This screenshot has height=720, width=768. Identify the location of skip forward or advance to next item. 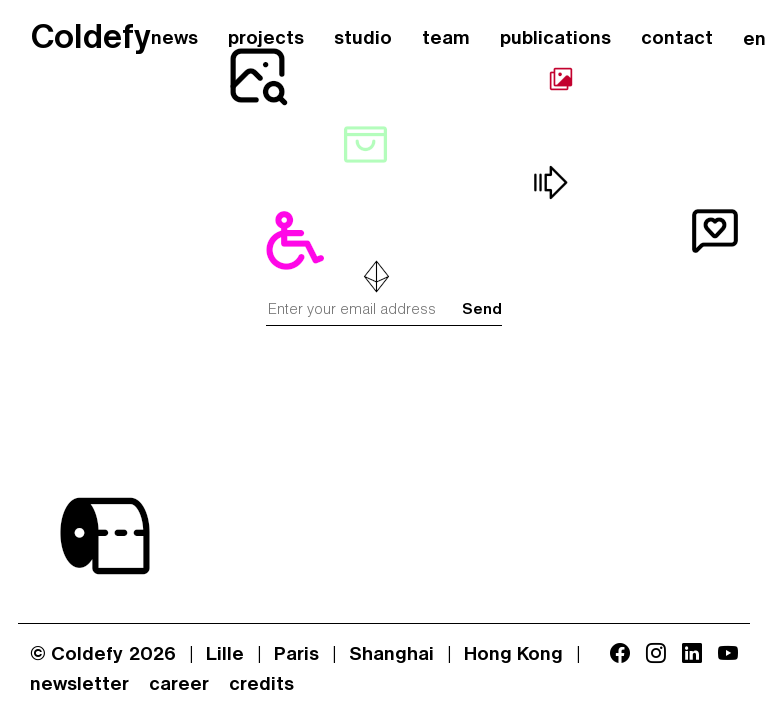
(549, 182).